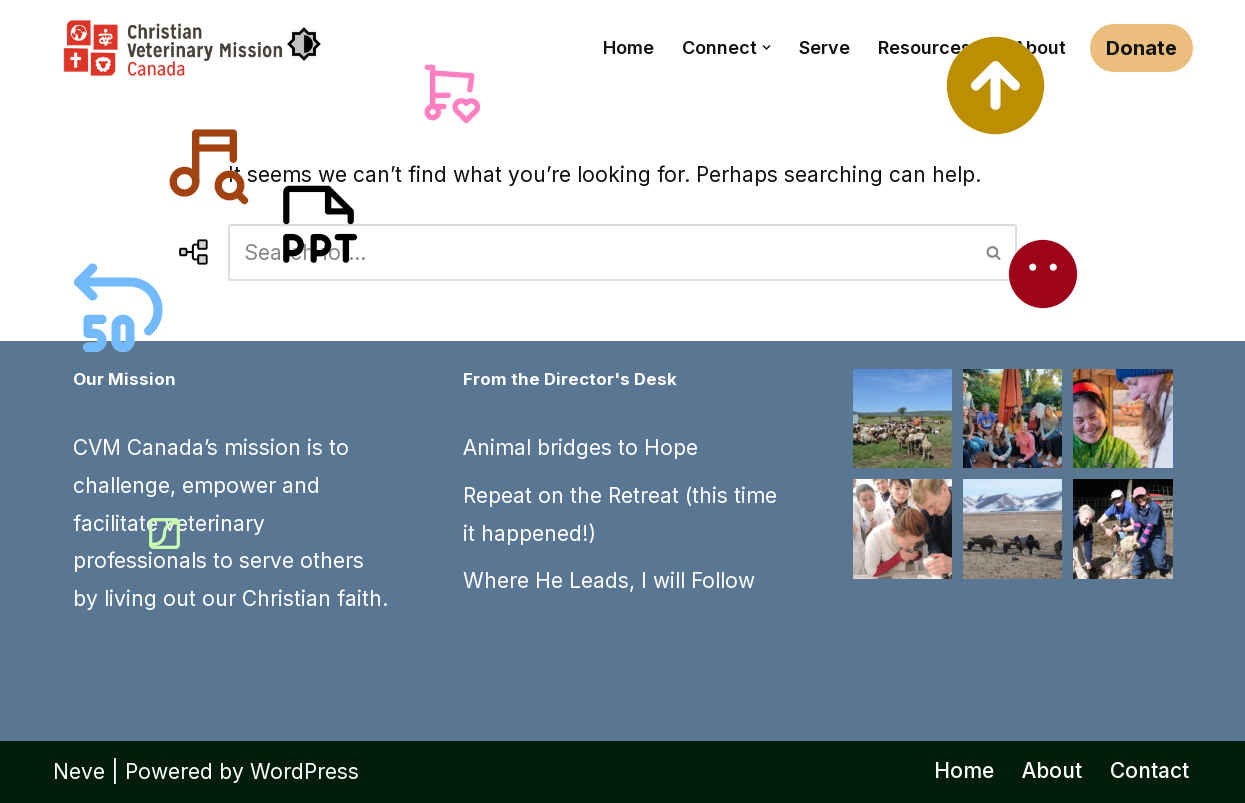  Describe the element at coordinates (164, 533) in the screenshot. I see `adjust display contrast settings` at that location.